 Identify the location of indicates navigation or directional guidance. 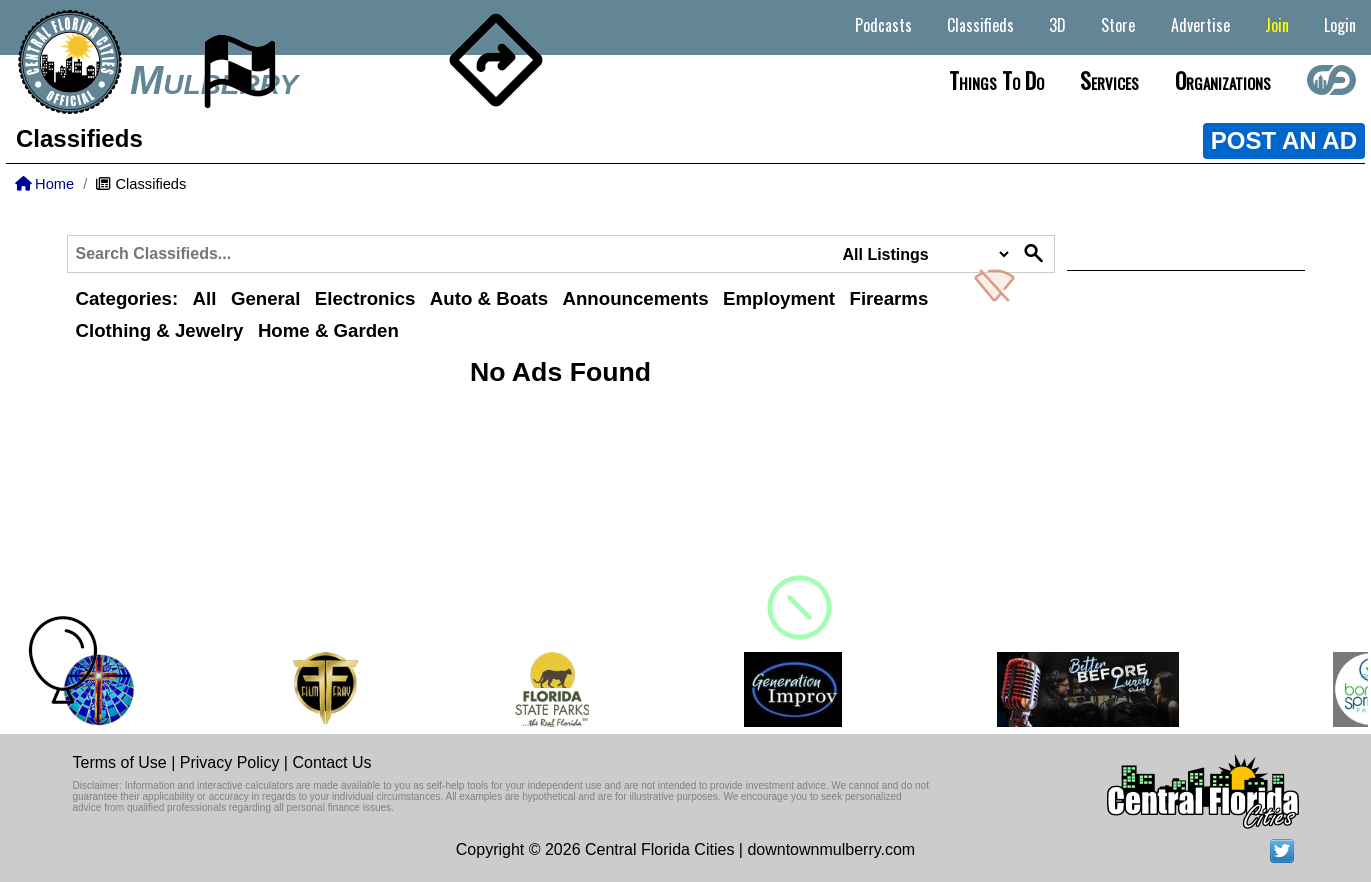
(496, 60).